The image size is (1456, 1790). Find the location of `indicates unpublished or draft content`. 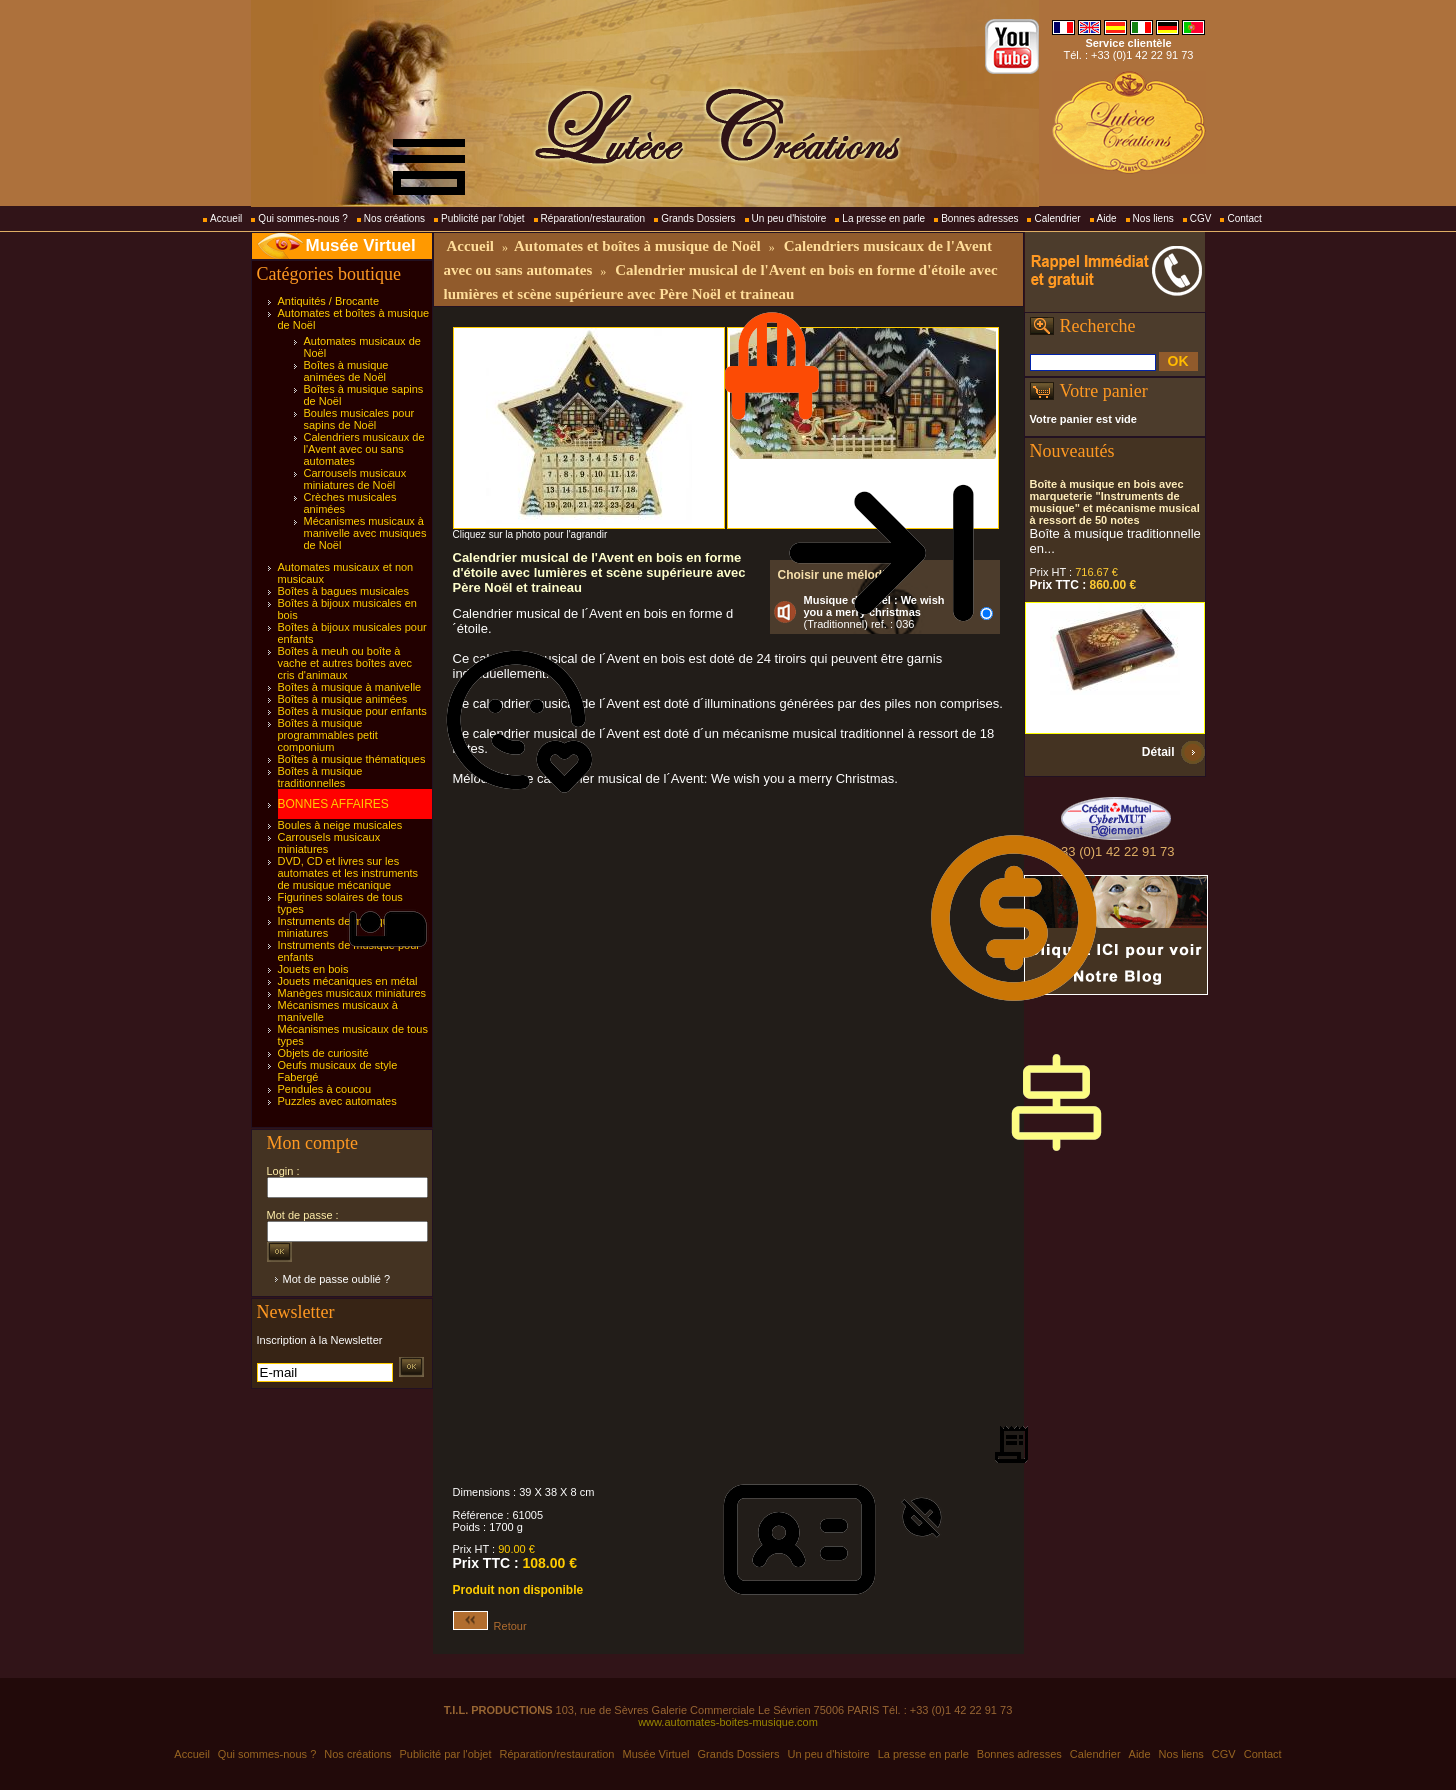

indicates unpublished or draft content is located at coordinates (922, 1517).